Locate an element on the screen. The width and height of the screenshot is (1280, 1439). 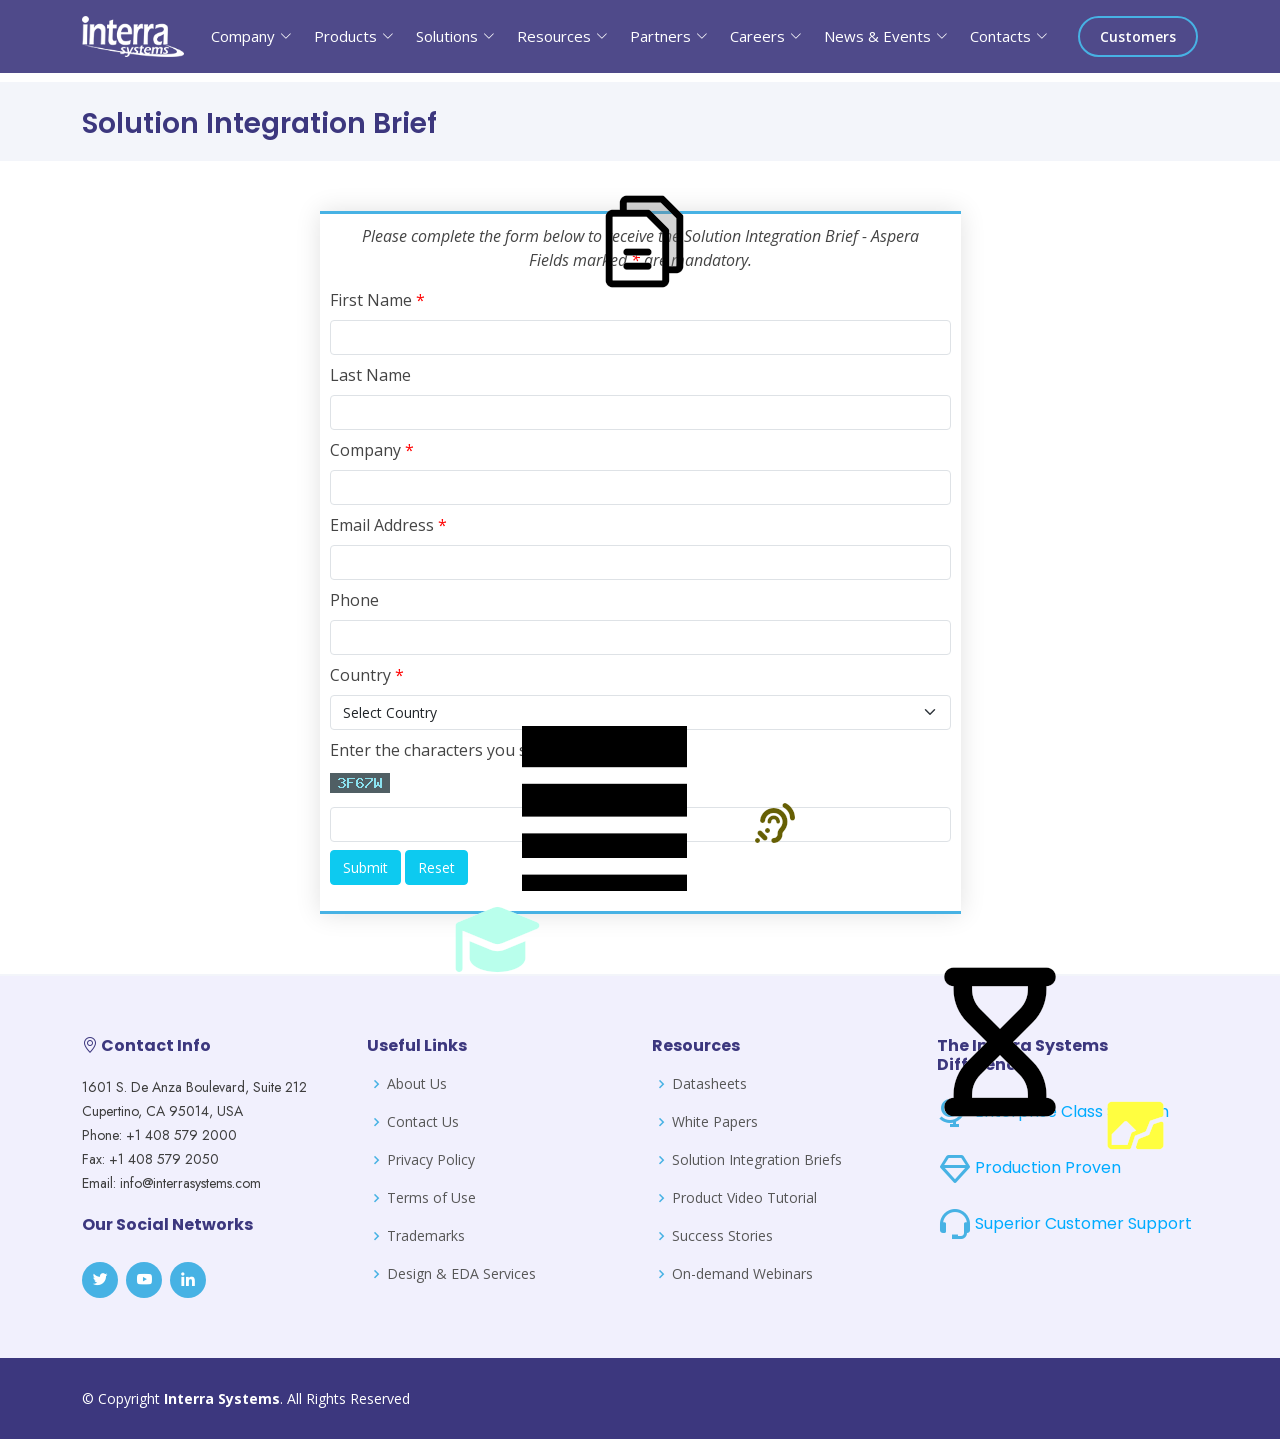
enable accessibility audio features is located at coordinates (775, 823).